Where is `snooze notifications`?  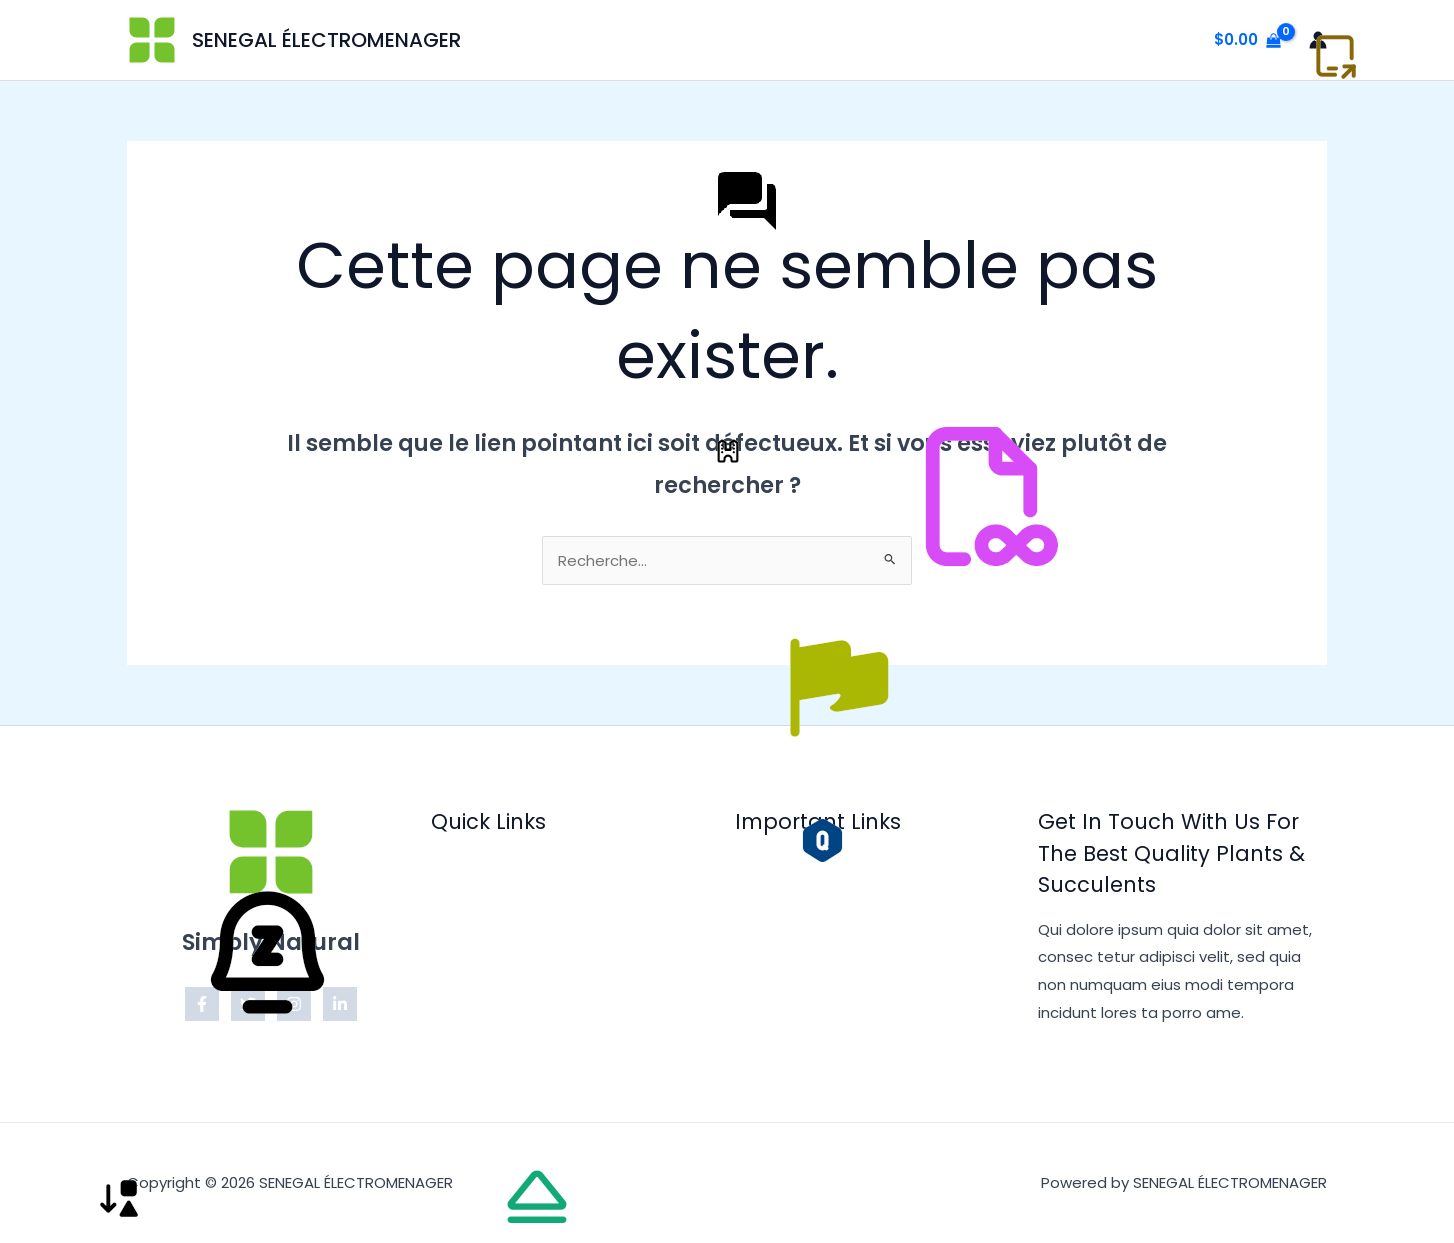
snooze notifications is located at coordinates (267, 952).